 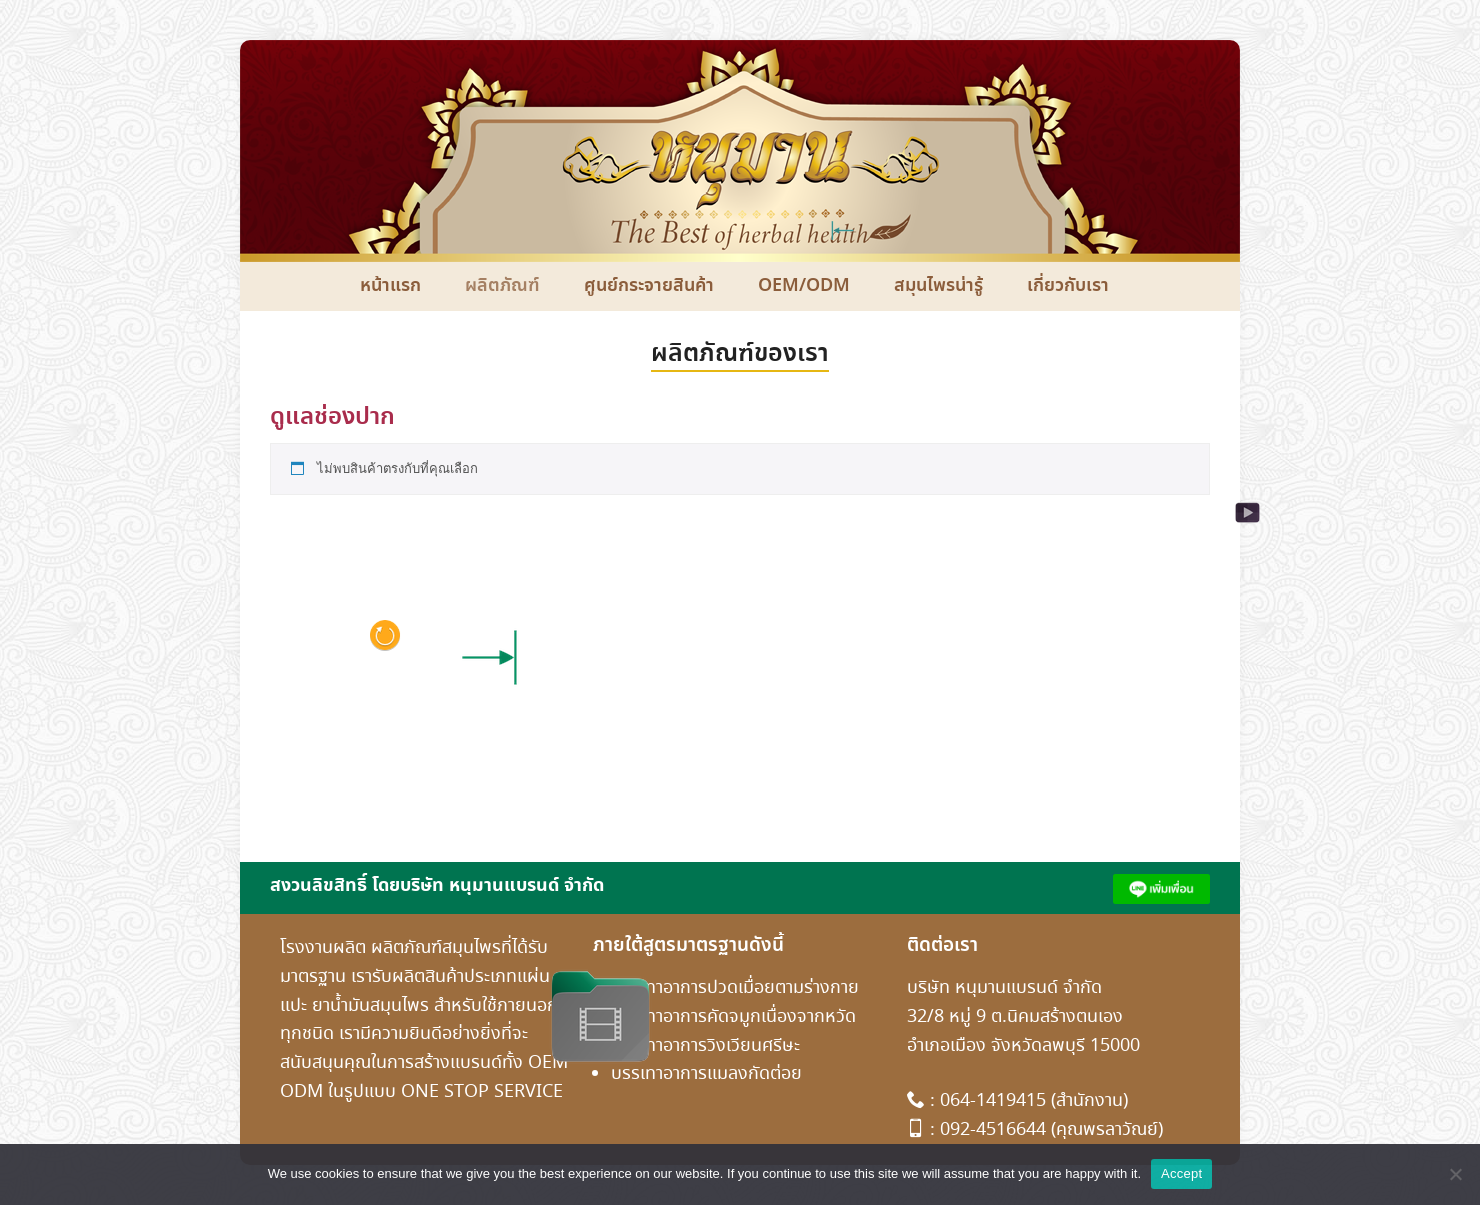 I want to click on go to the first item in a list or sequence, so click(x=842, y=230).